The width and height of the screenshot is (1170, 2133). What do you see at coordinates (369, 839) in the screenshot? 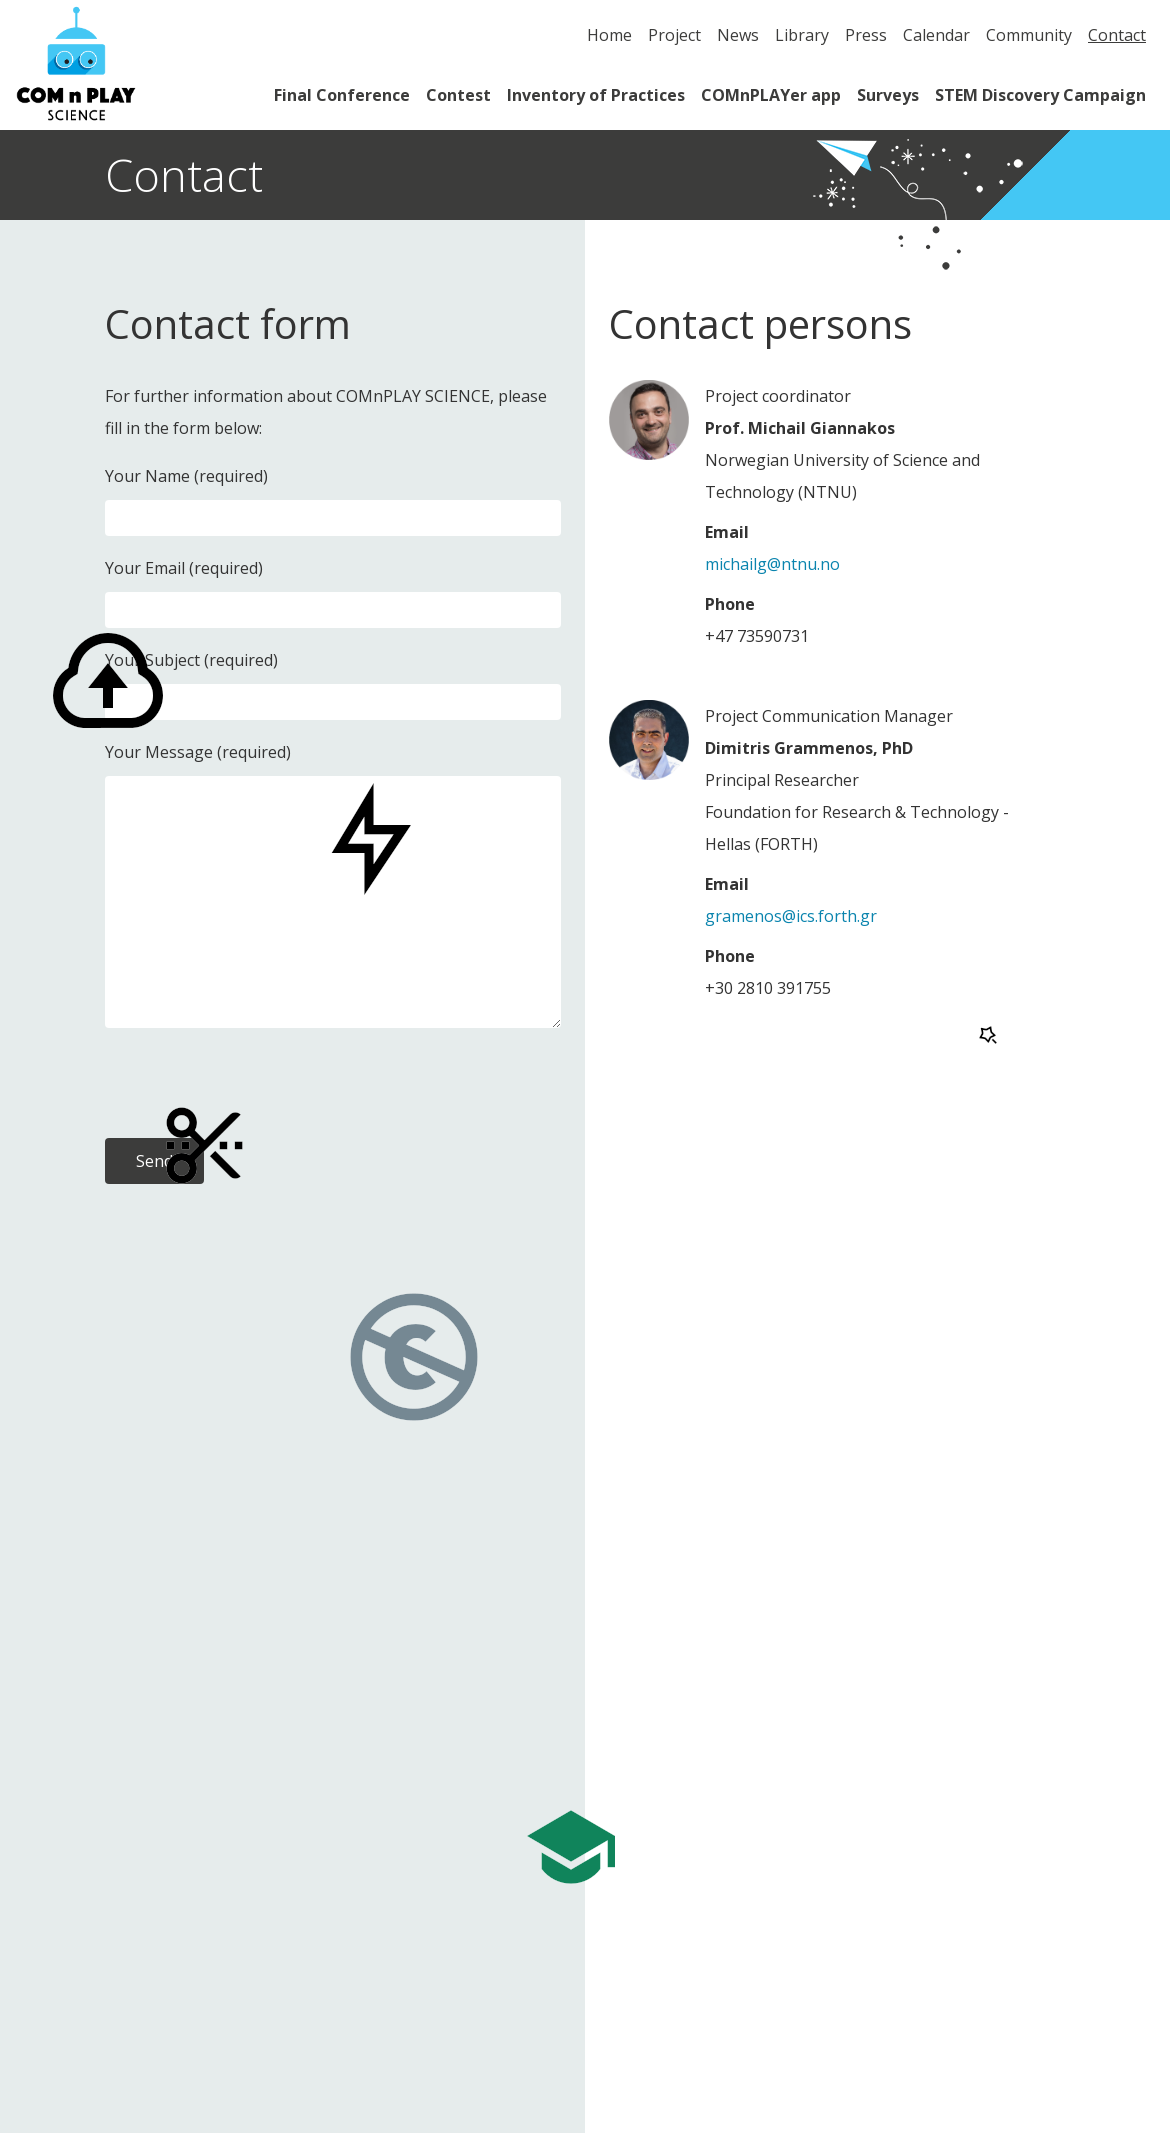
I see `turn on device flashlight` at bounding box center [369, 839].